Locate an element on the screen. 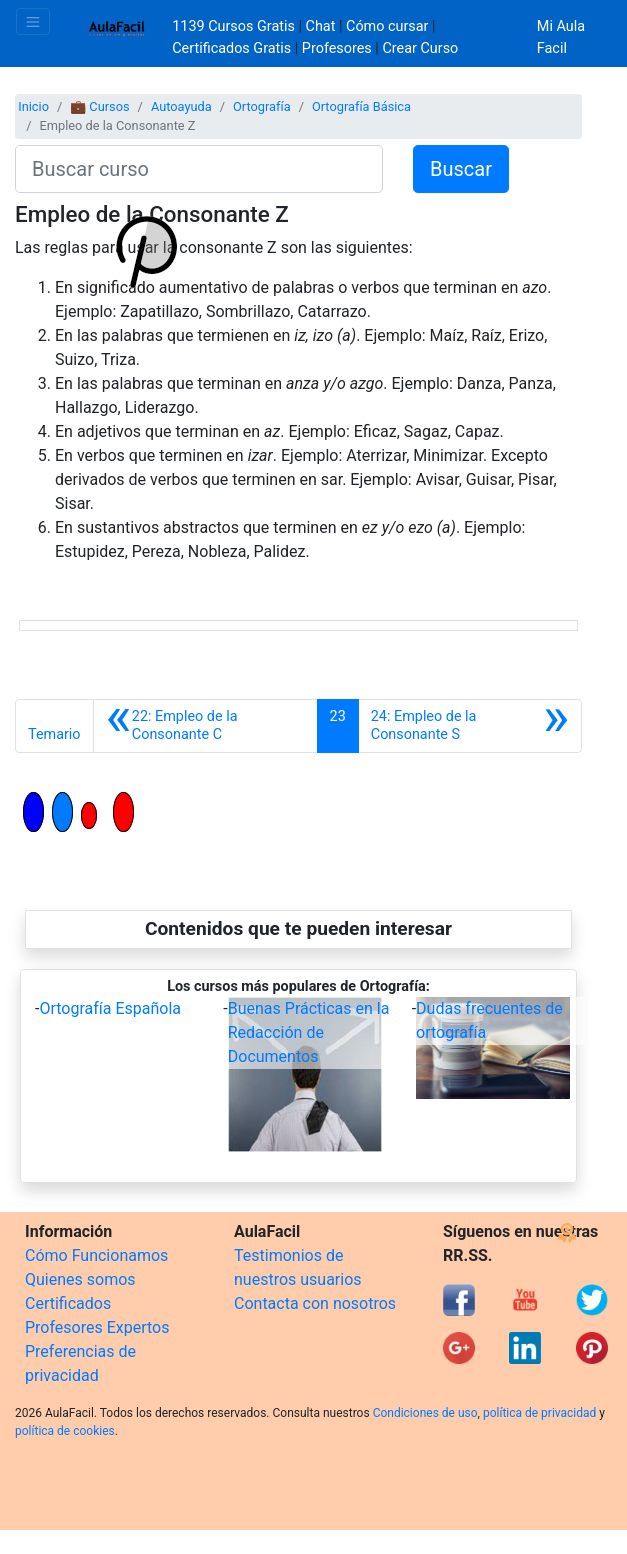 This screenshot has height=1554, width=627. indicates an award or achievement is located at coordinates (567, 1233).